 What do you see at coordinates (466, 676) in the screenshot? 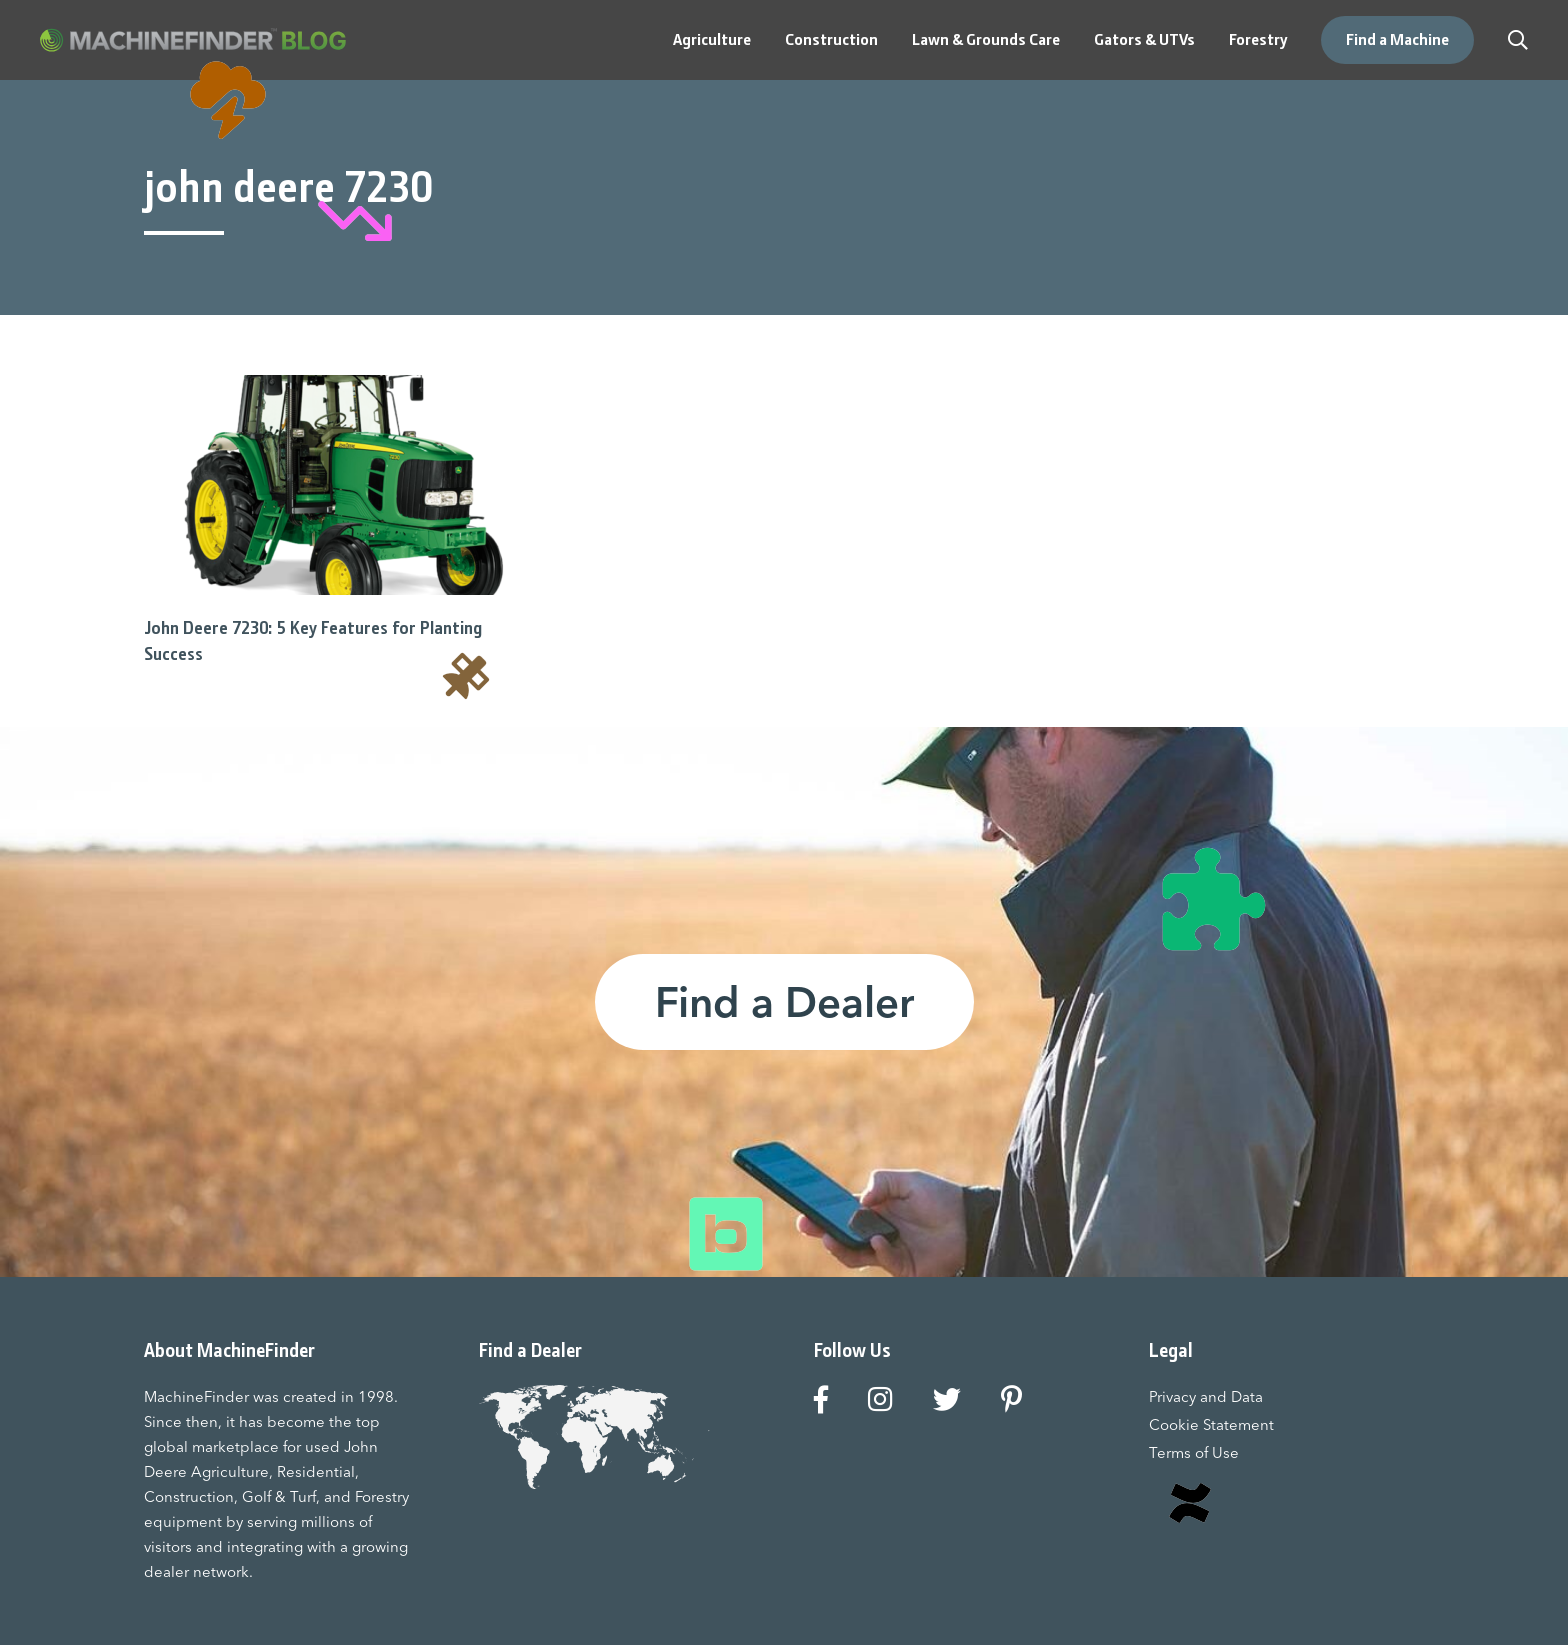
I see `access satellite connection settings` at bounding box center [466, 676].